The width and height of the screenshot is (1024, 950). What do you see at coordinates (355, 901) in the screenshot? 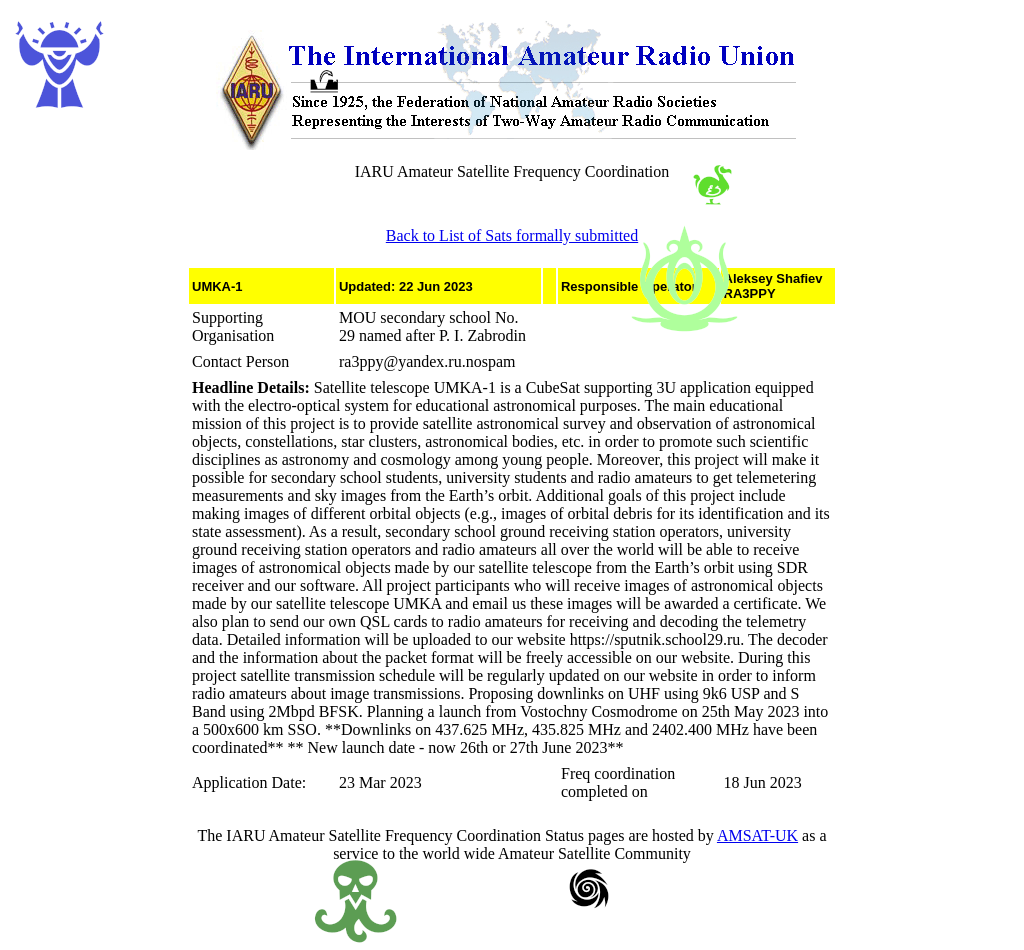
I see `select cthulhu or eldritch horror faction` at bounding box center [355, 901].